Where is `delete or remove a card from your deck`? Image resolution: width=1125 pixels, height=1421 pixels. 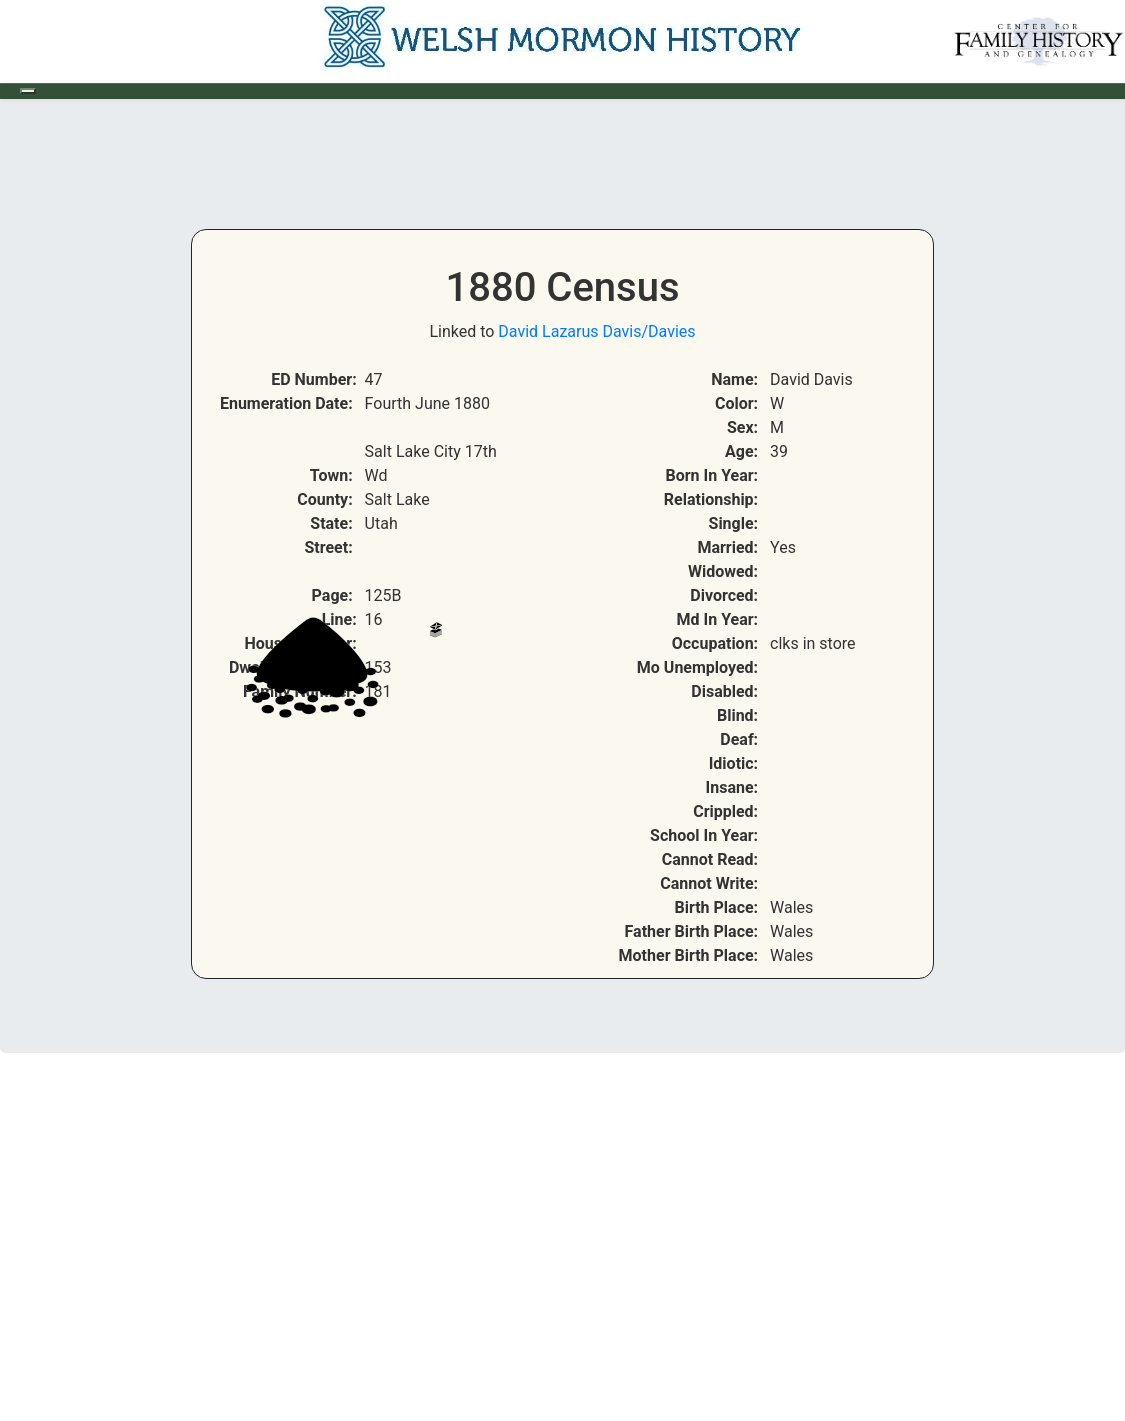 delete or remove a card from your deck is located at coordinates (436, 629).